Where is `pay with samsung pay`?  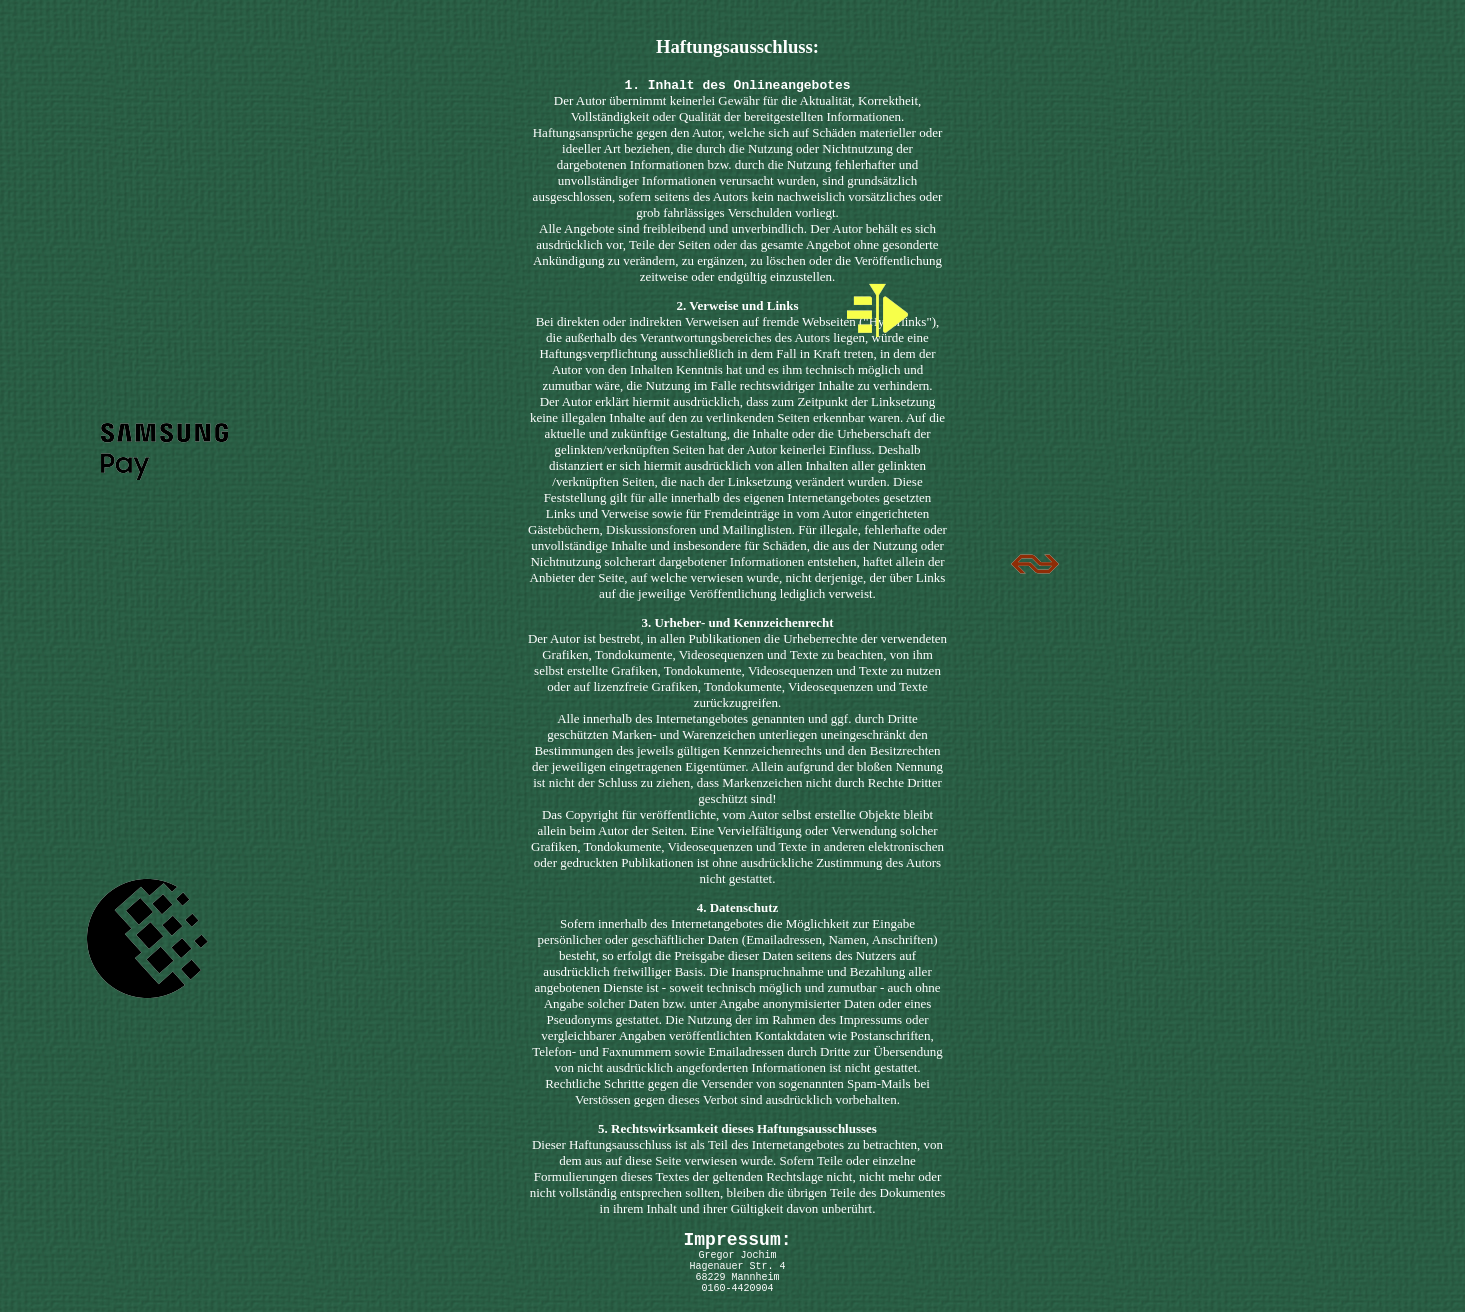
pay with samsung pay is located at coordinates (164, 451).